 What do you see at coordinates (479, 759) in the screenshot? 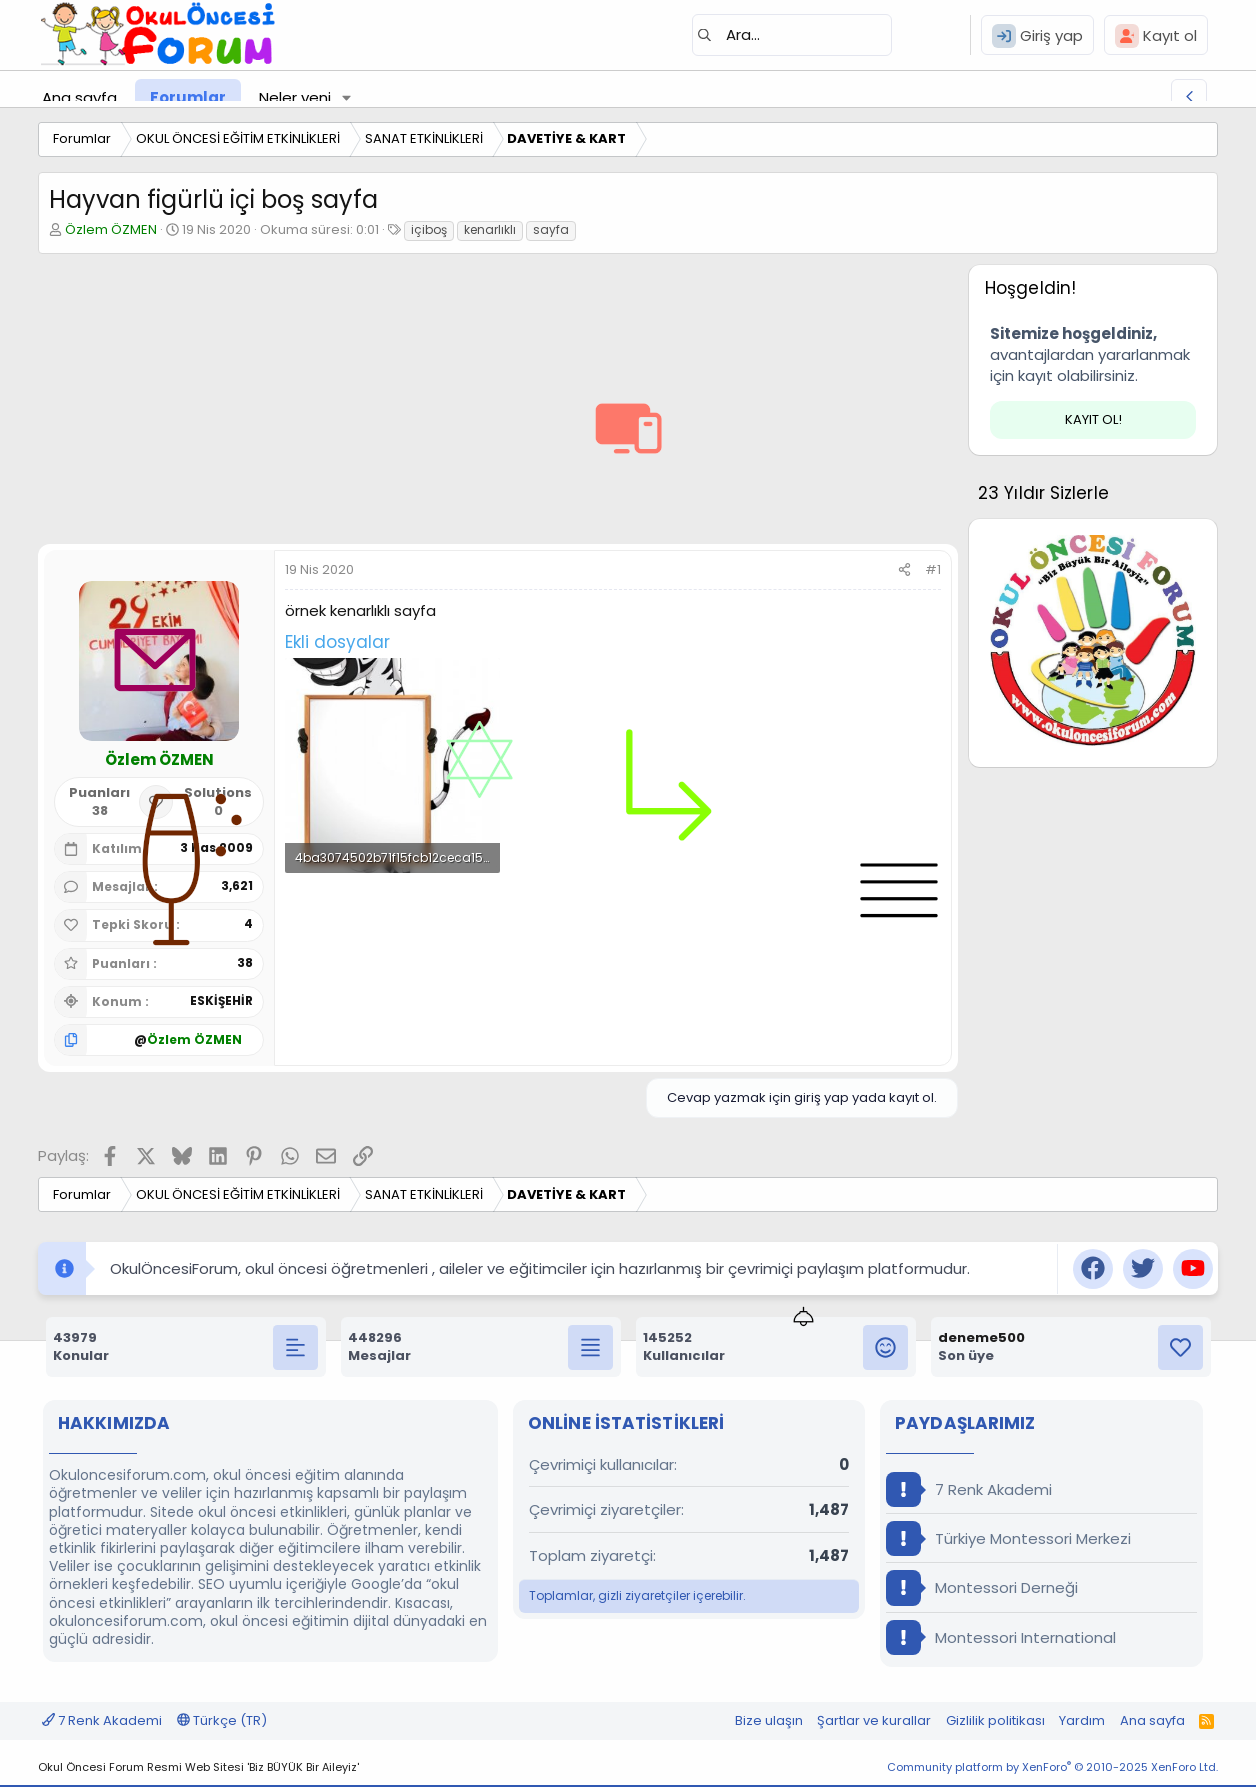
I see `indicates Jewish religious content or services` at bounding box center [479, 759].